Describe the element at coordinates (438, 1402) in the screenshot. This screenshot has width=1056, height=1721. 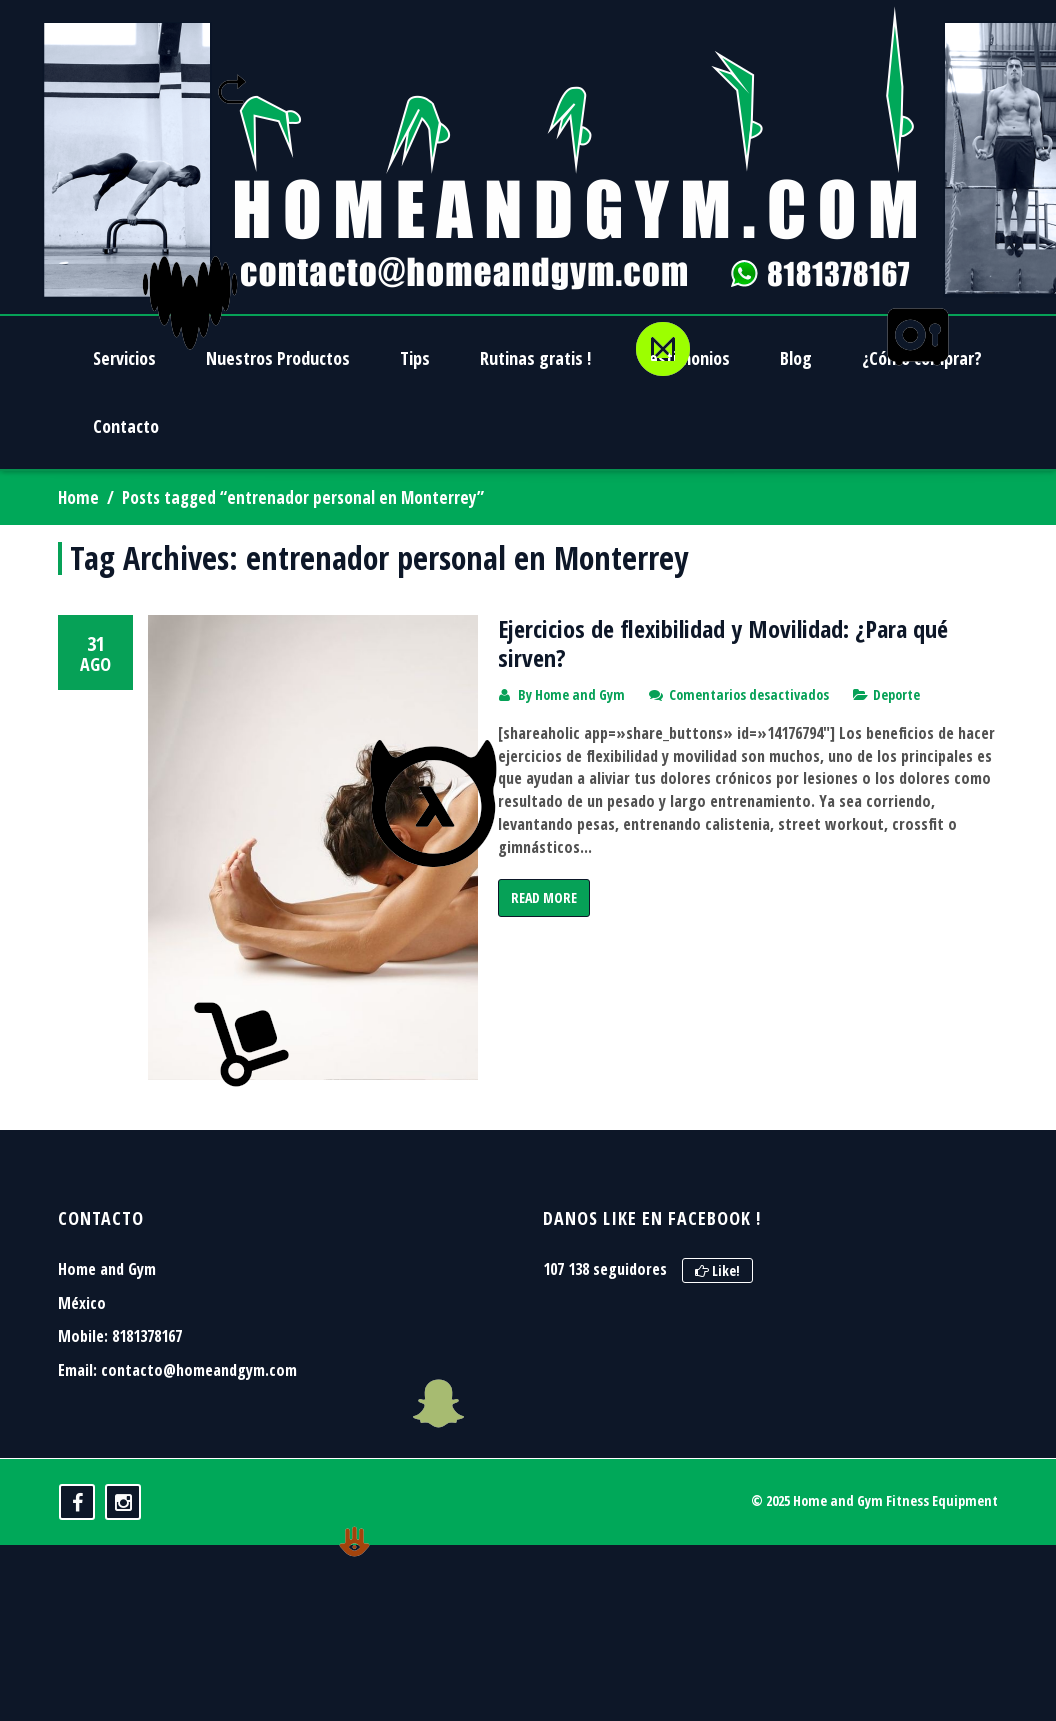
I see `open Snapchat app` at that location.